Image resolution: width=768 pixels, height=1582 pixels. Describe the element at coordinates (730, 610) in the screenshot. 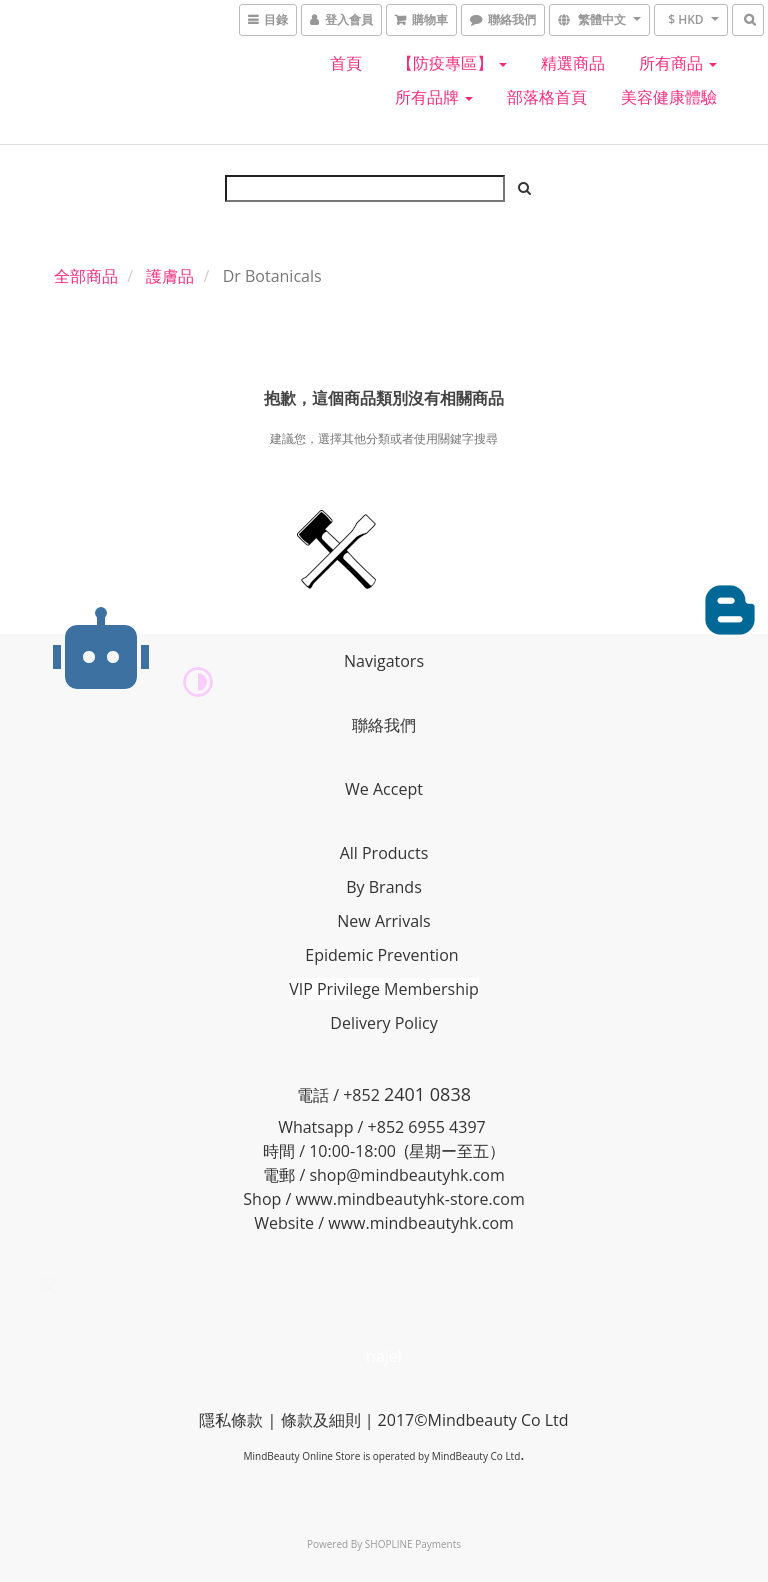

I see `open the Blogger app` at that location.